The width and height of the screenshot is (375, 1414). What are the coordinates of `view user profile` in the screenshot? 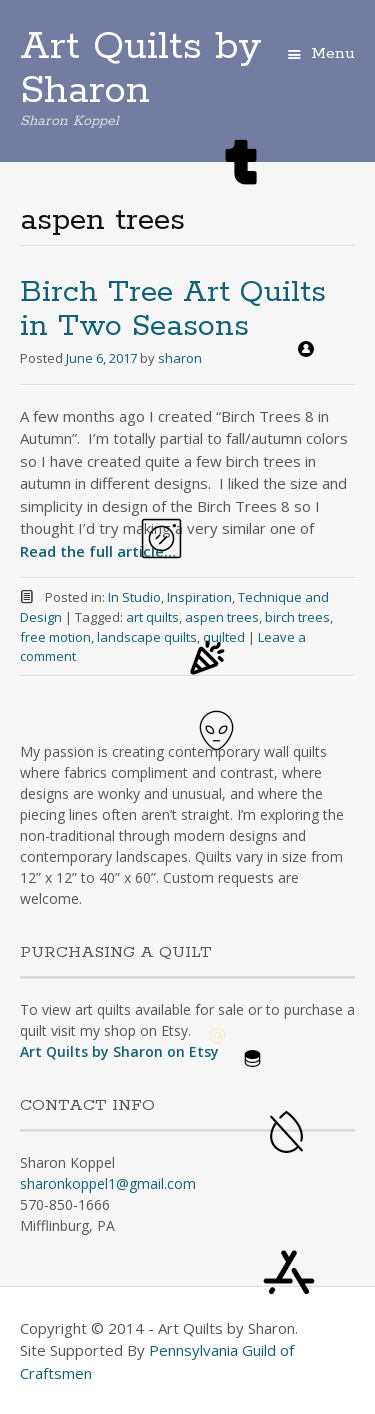 It's located at (306, 349).